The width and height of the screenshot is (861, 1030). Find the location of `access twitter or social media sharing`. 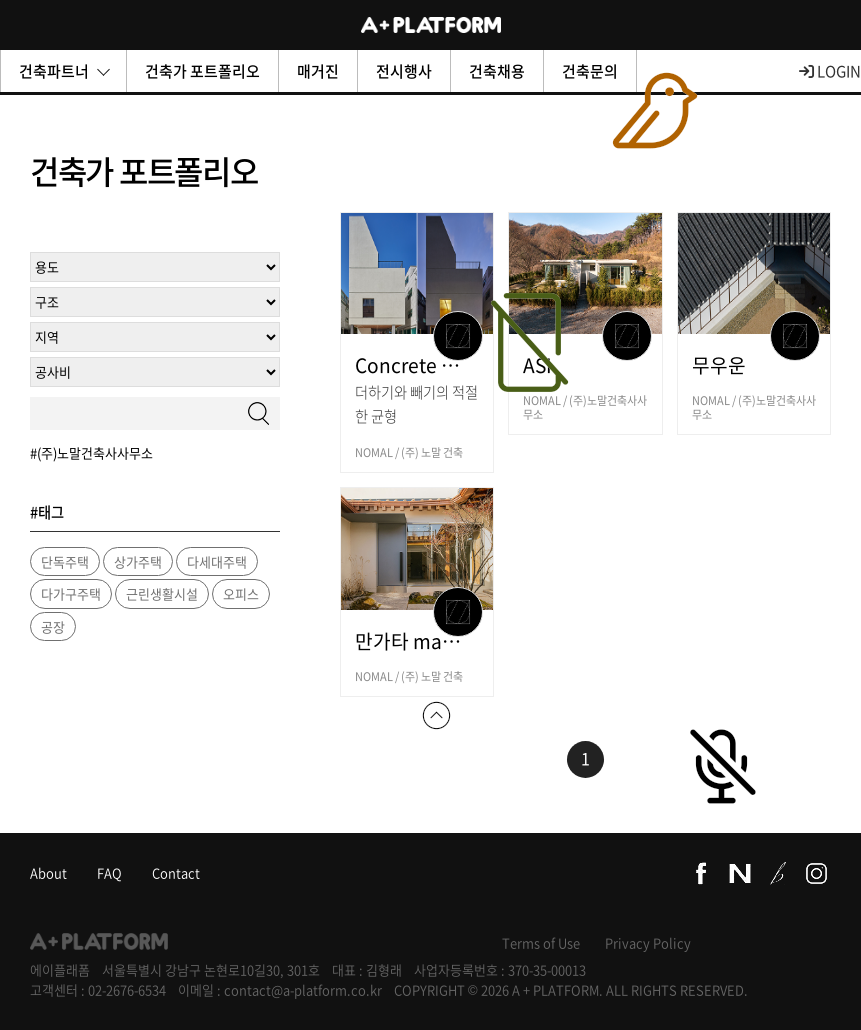

access twitter or social media sharing is located at coordinates (656, 113).